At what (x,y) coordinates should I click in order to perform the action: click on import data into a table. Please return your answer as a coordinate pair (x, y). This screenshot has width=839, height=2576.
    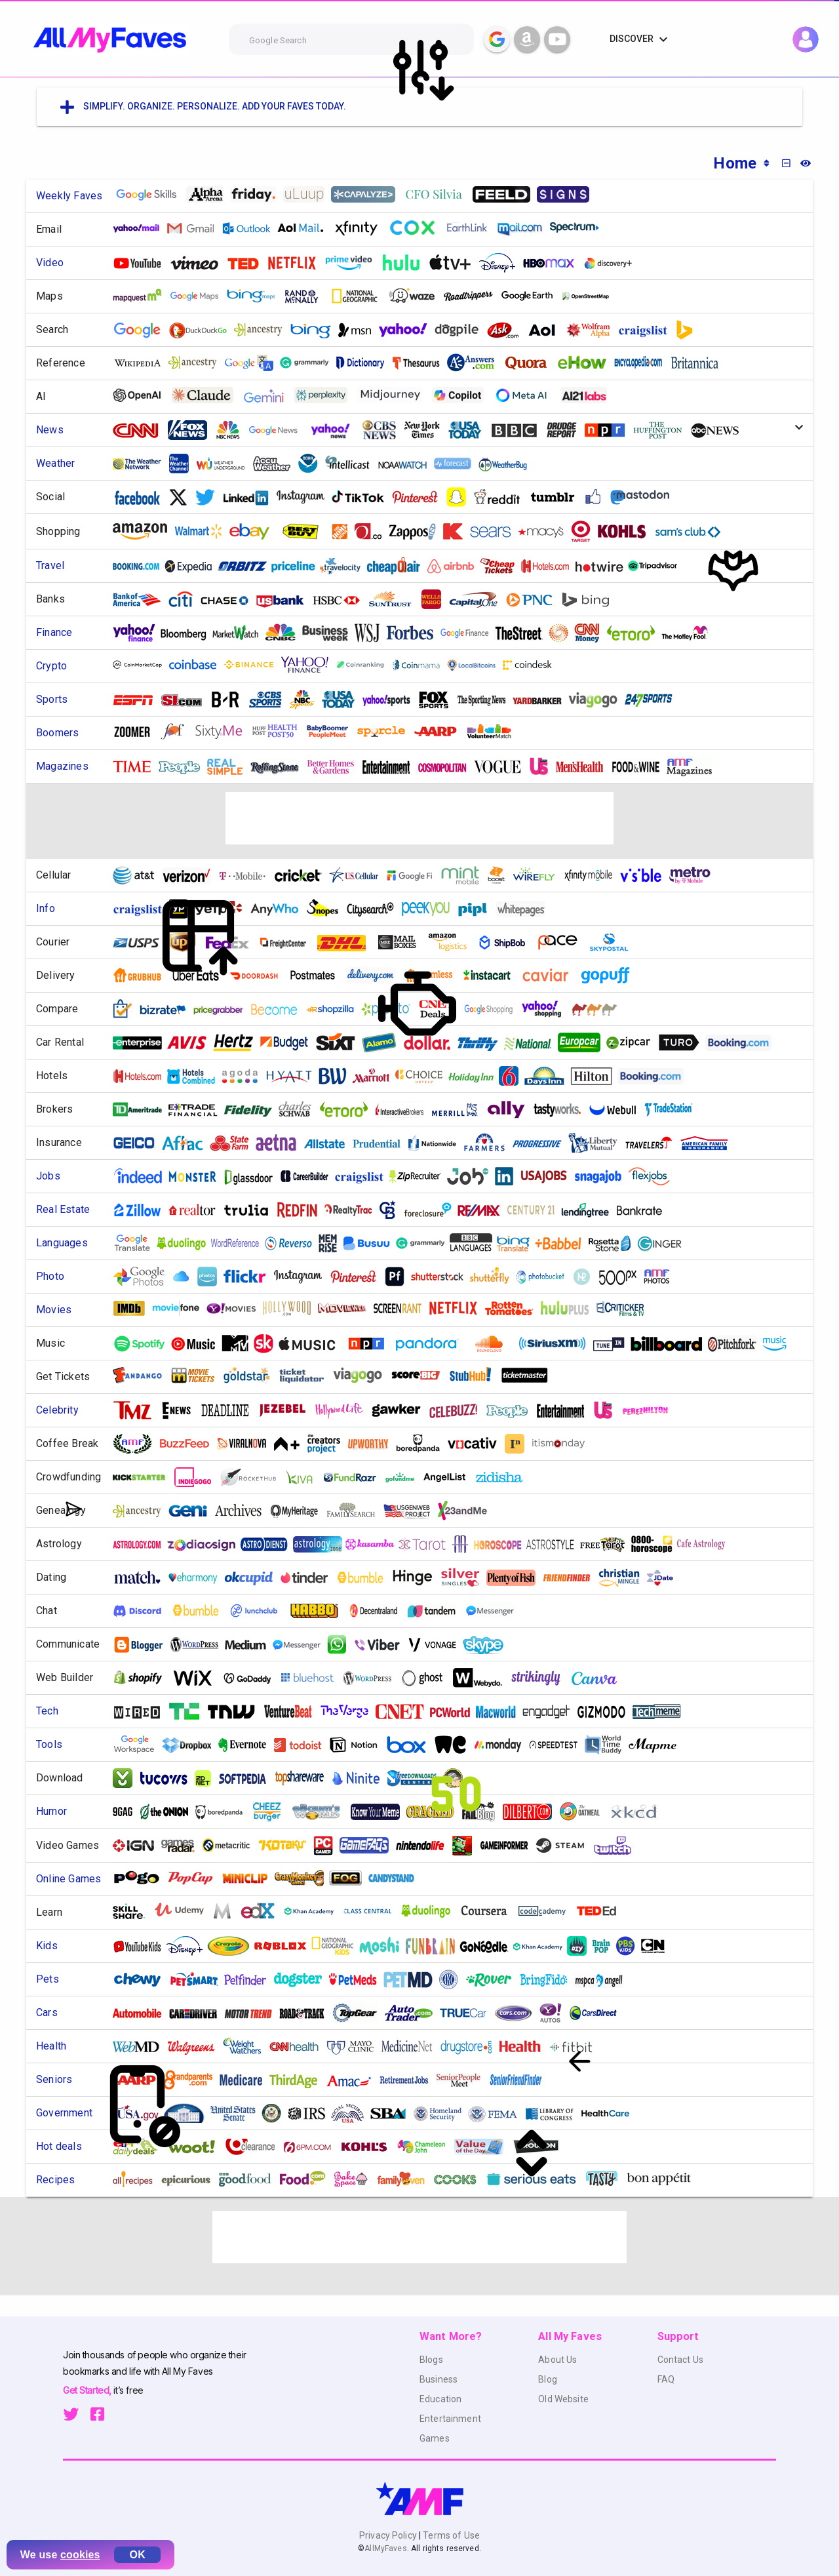
    Looking at the image, I should click on (198, 936).